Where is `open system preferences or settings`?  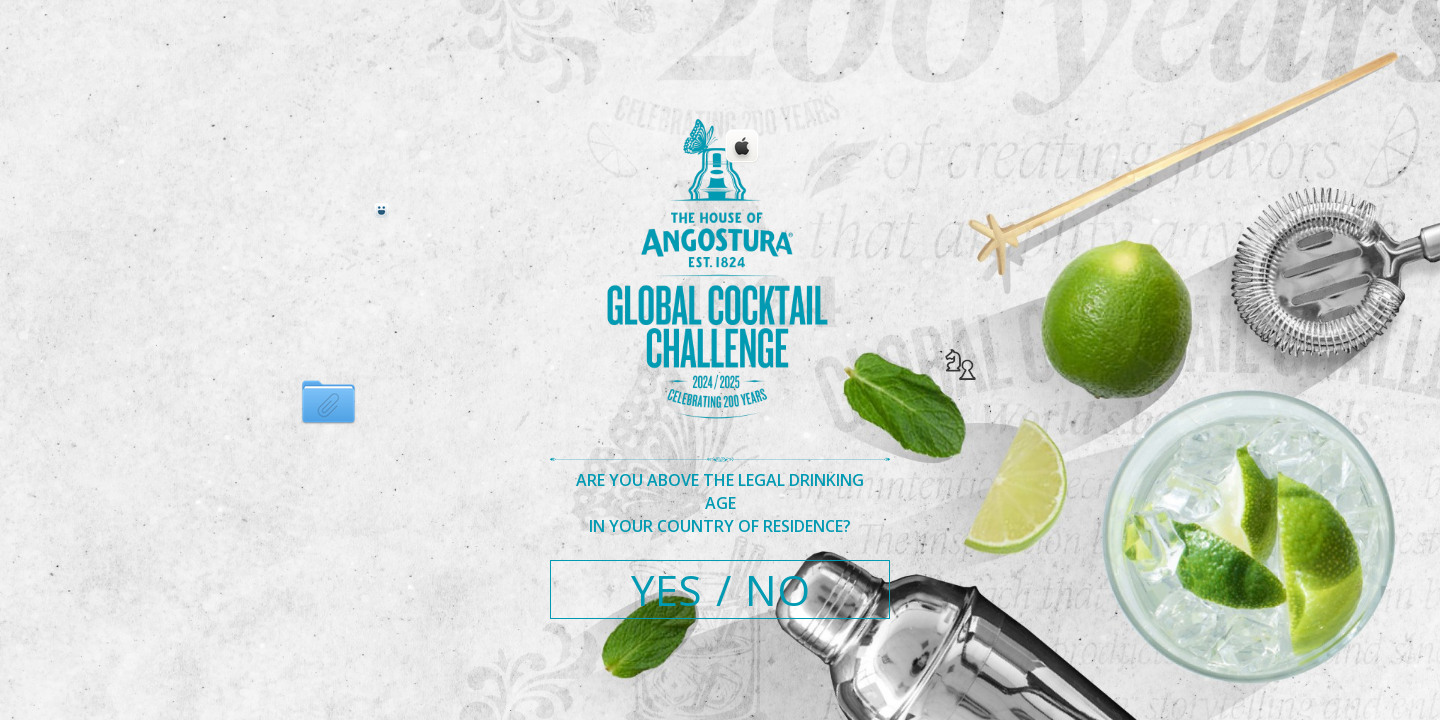 open system preferences or settings is located at coordinates (742, 146).